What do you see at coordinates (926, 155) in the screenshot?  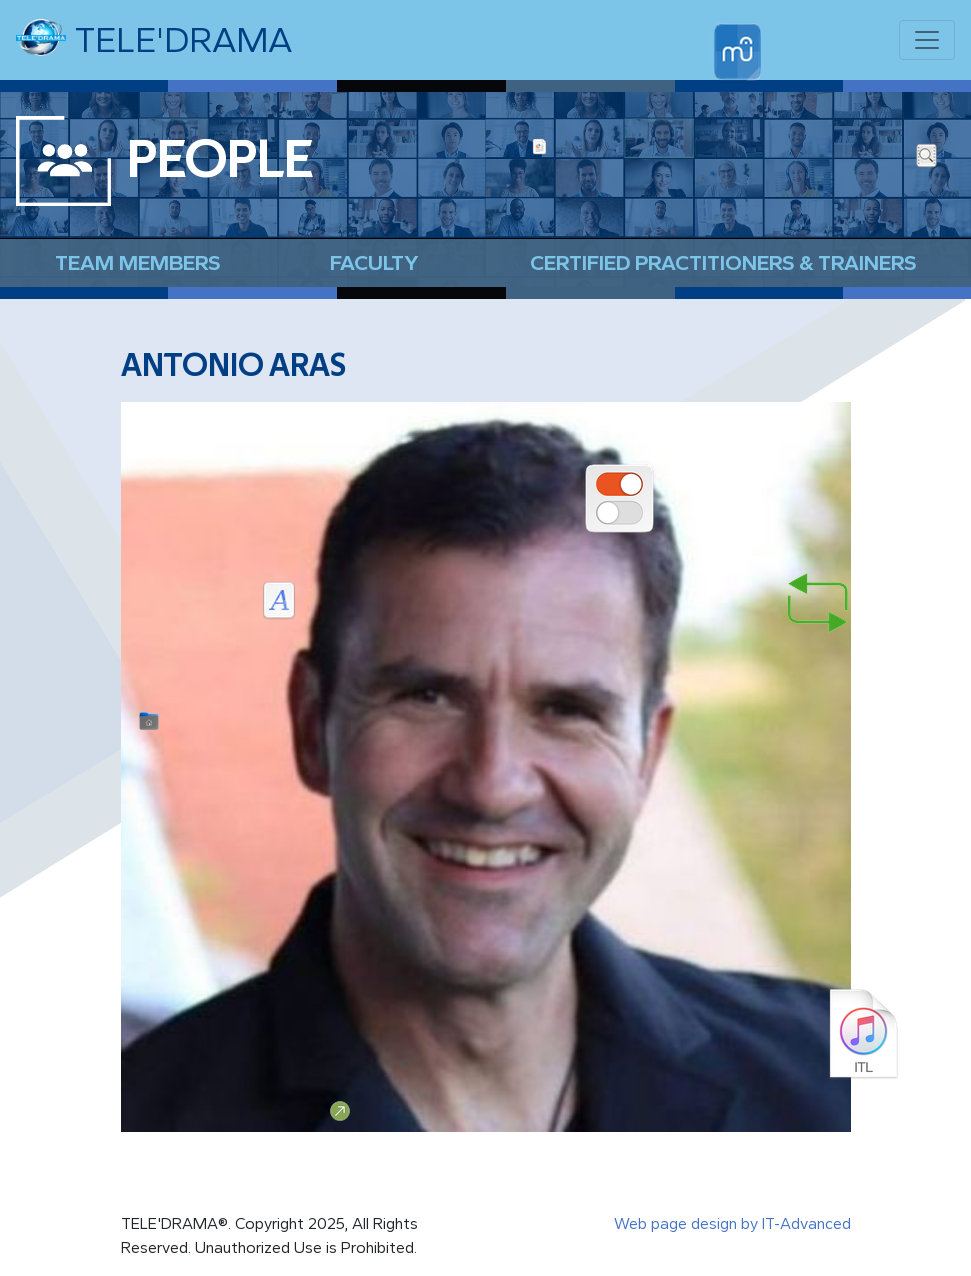 I see `open the log viewer application` at bounding box center [926, 155].